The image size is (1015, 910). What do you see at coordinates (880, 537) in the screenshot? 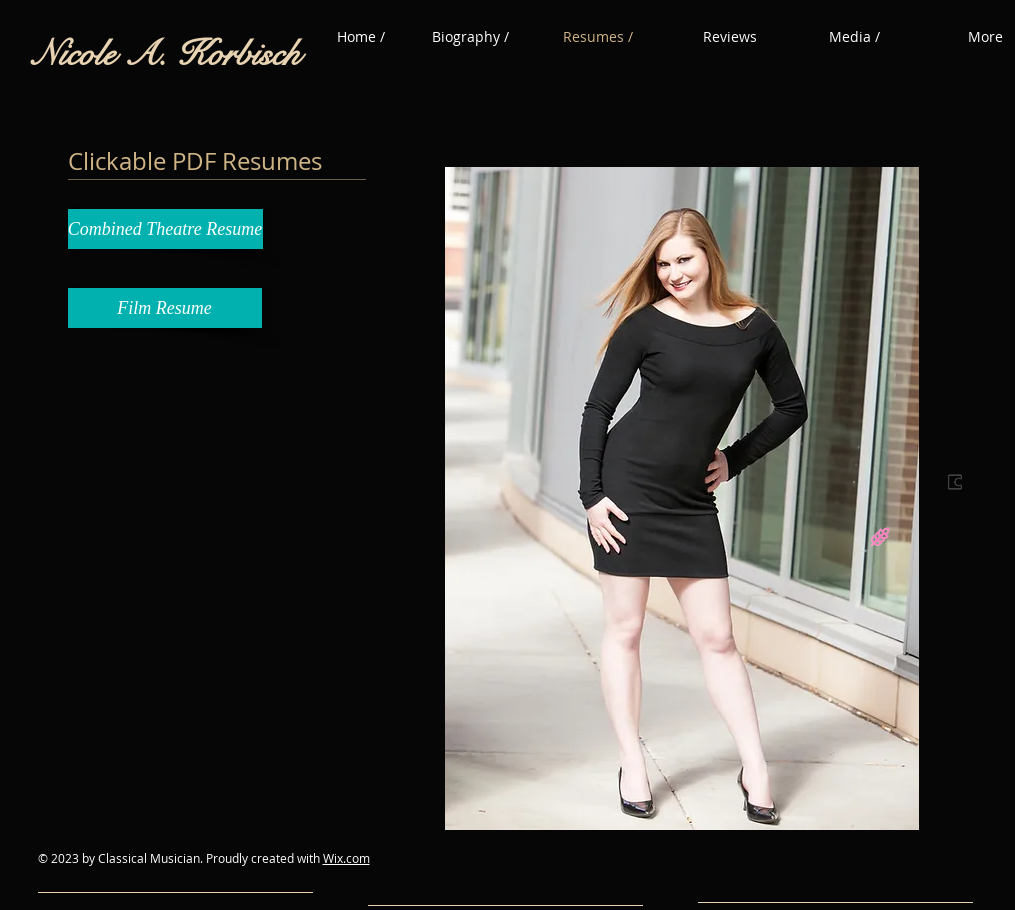
I see `indicates grain or wheat-based ingredients` at bounding box center [880, 537].